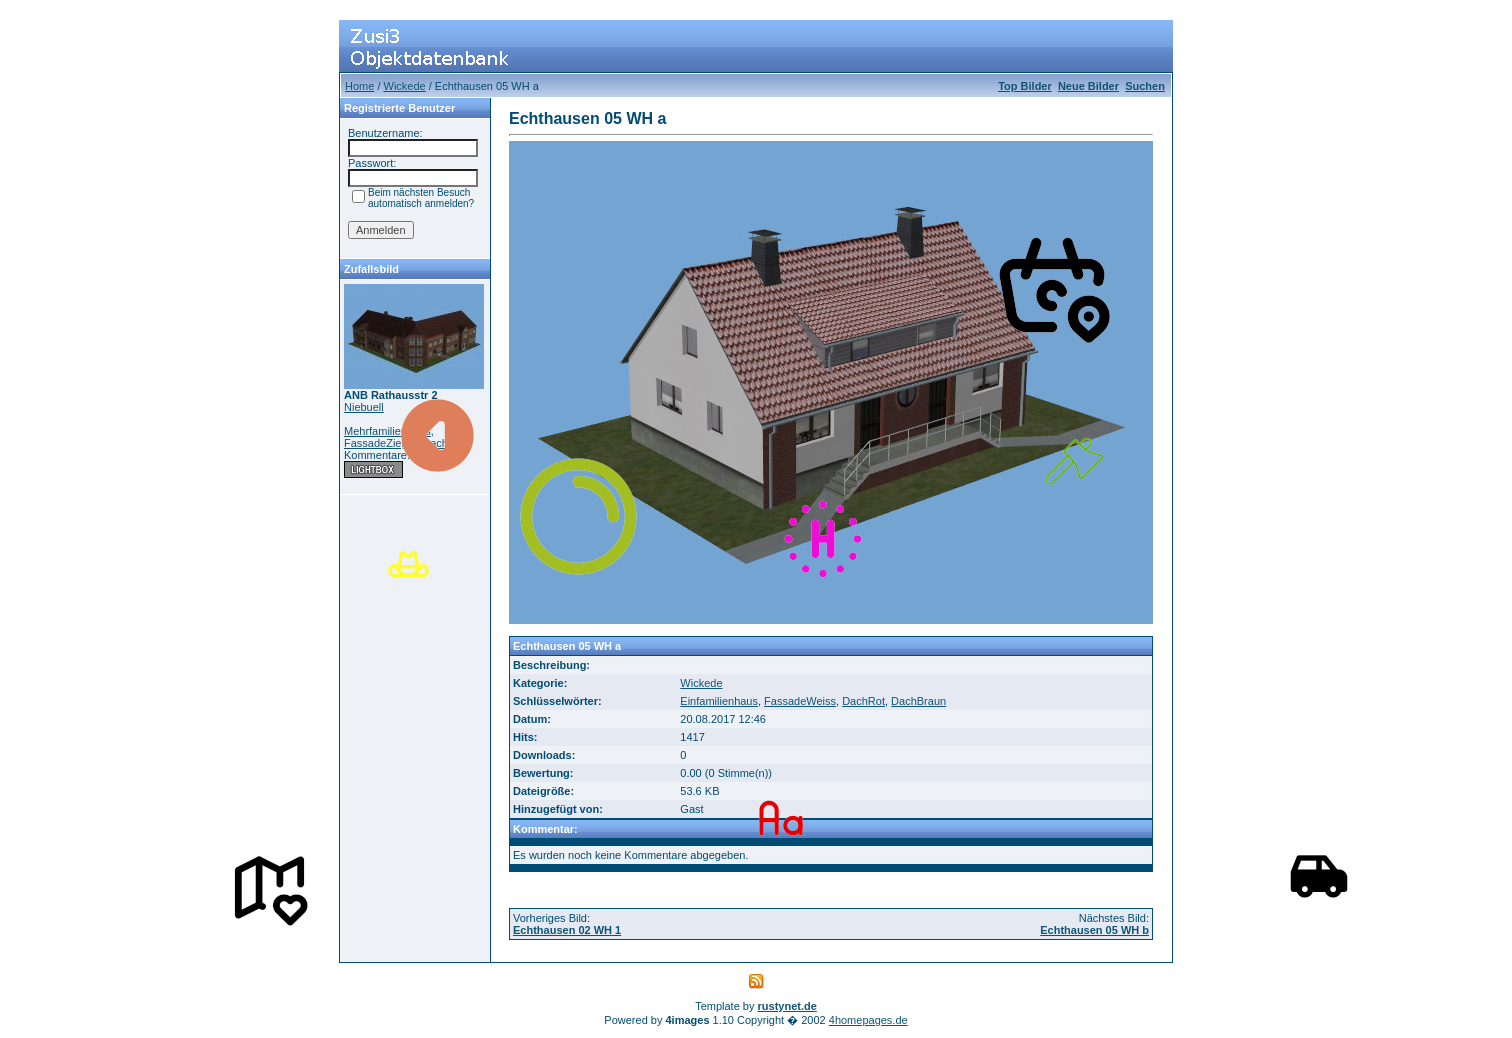 This screenshot has height=1038, width=1512. What do you see at coordinates (269, 887) in the screenshot?
I see `view favorite locations on map` at bounding box center [269, 887].